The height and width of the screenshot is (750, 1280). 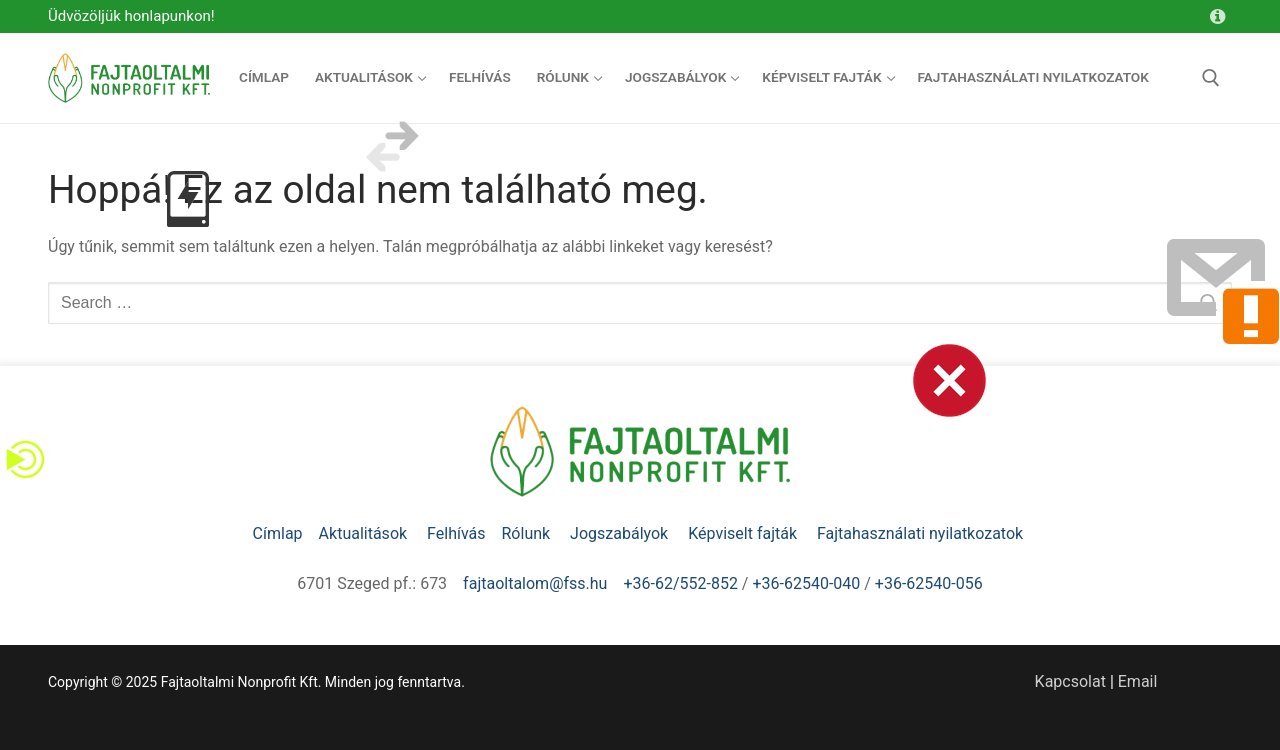 I want to click on launch mate desktop environment, so click(x=25, y=459).